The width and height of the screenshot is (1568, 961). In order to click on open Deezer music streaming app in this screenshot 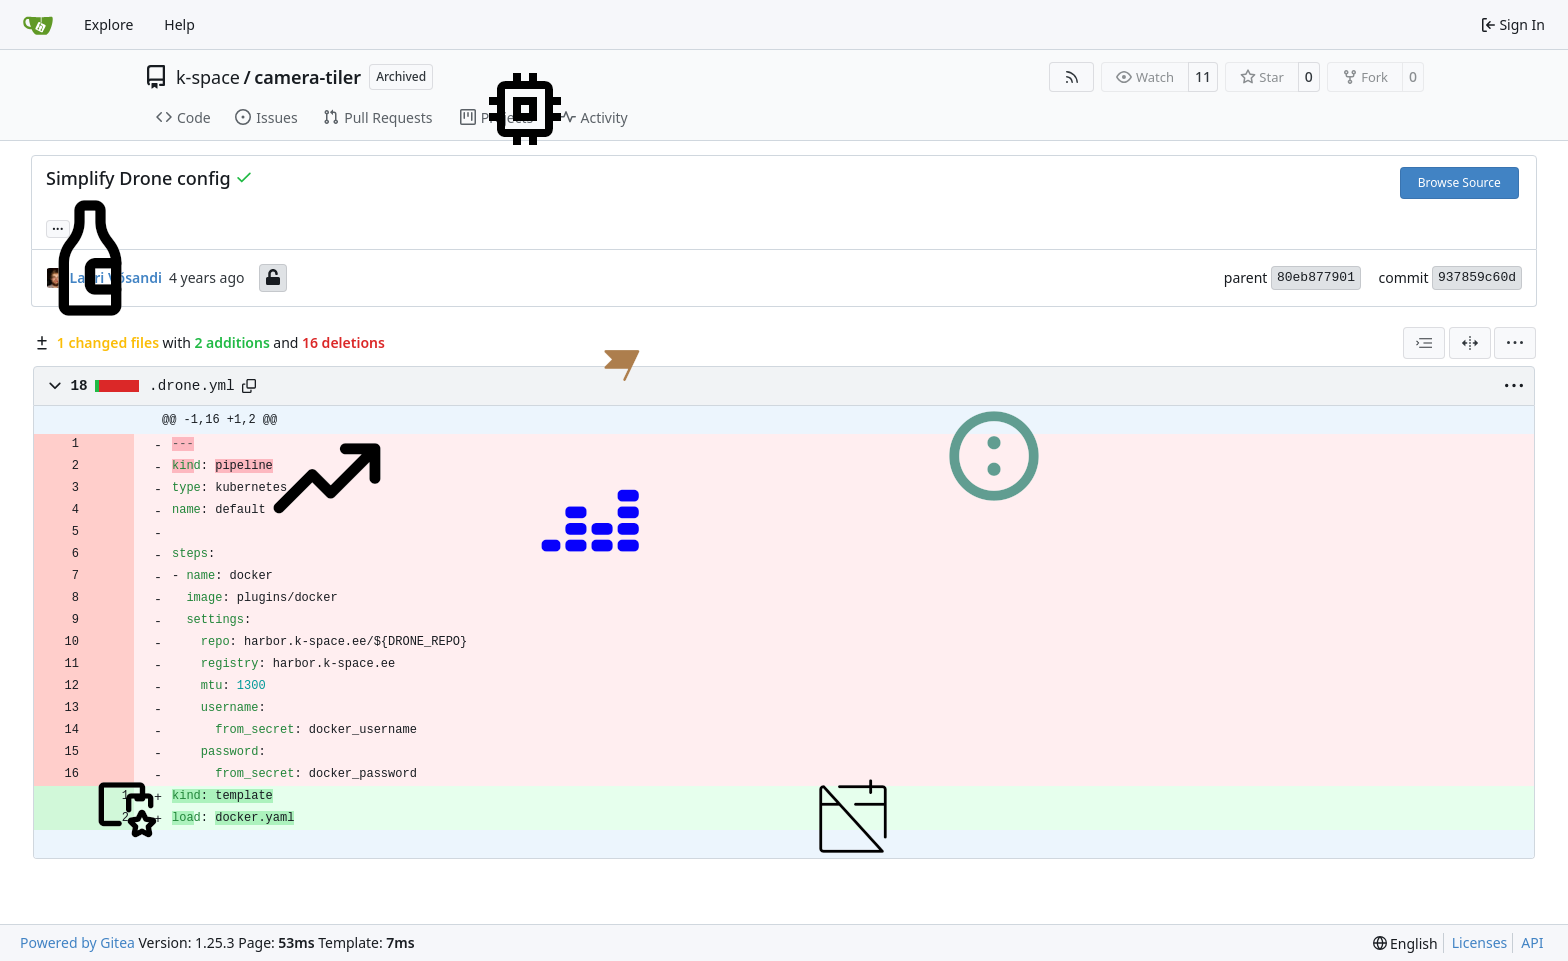, I will do `click(589, 523)`.